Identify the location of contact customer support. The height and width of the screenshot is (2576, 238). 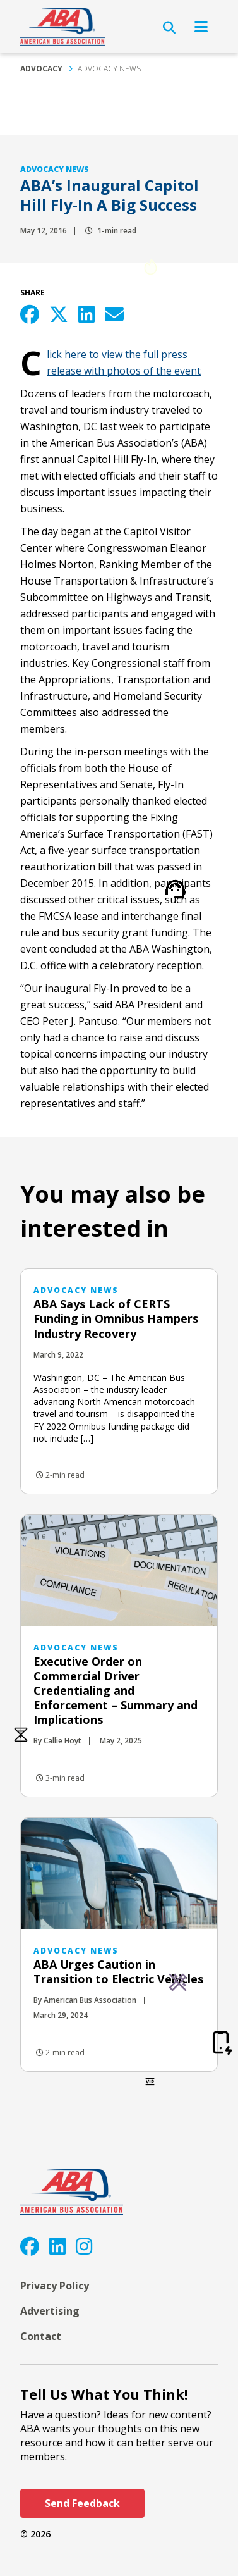
(175, 889).